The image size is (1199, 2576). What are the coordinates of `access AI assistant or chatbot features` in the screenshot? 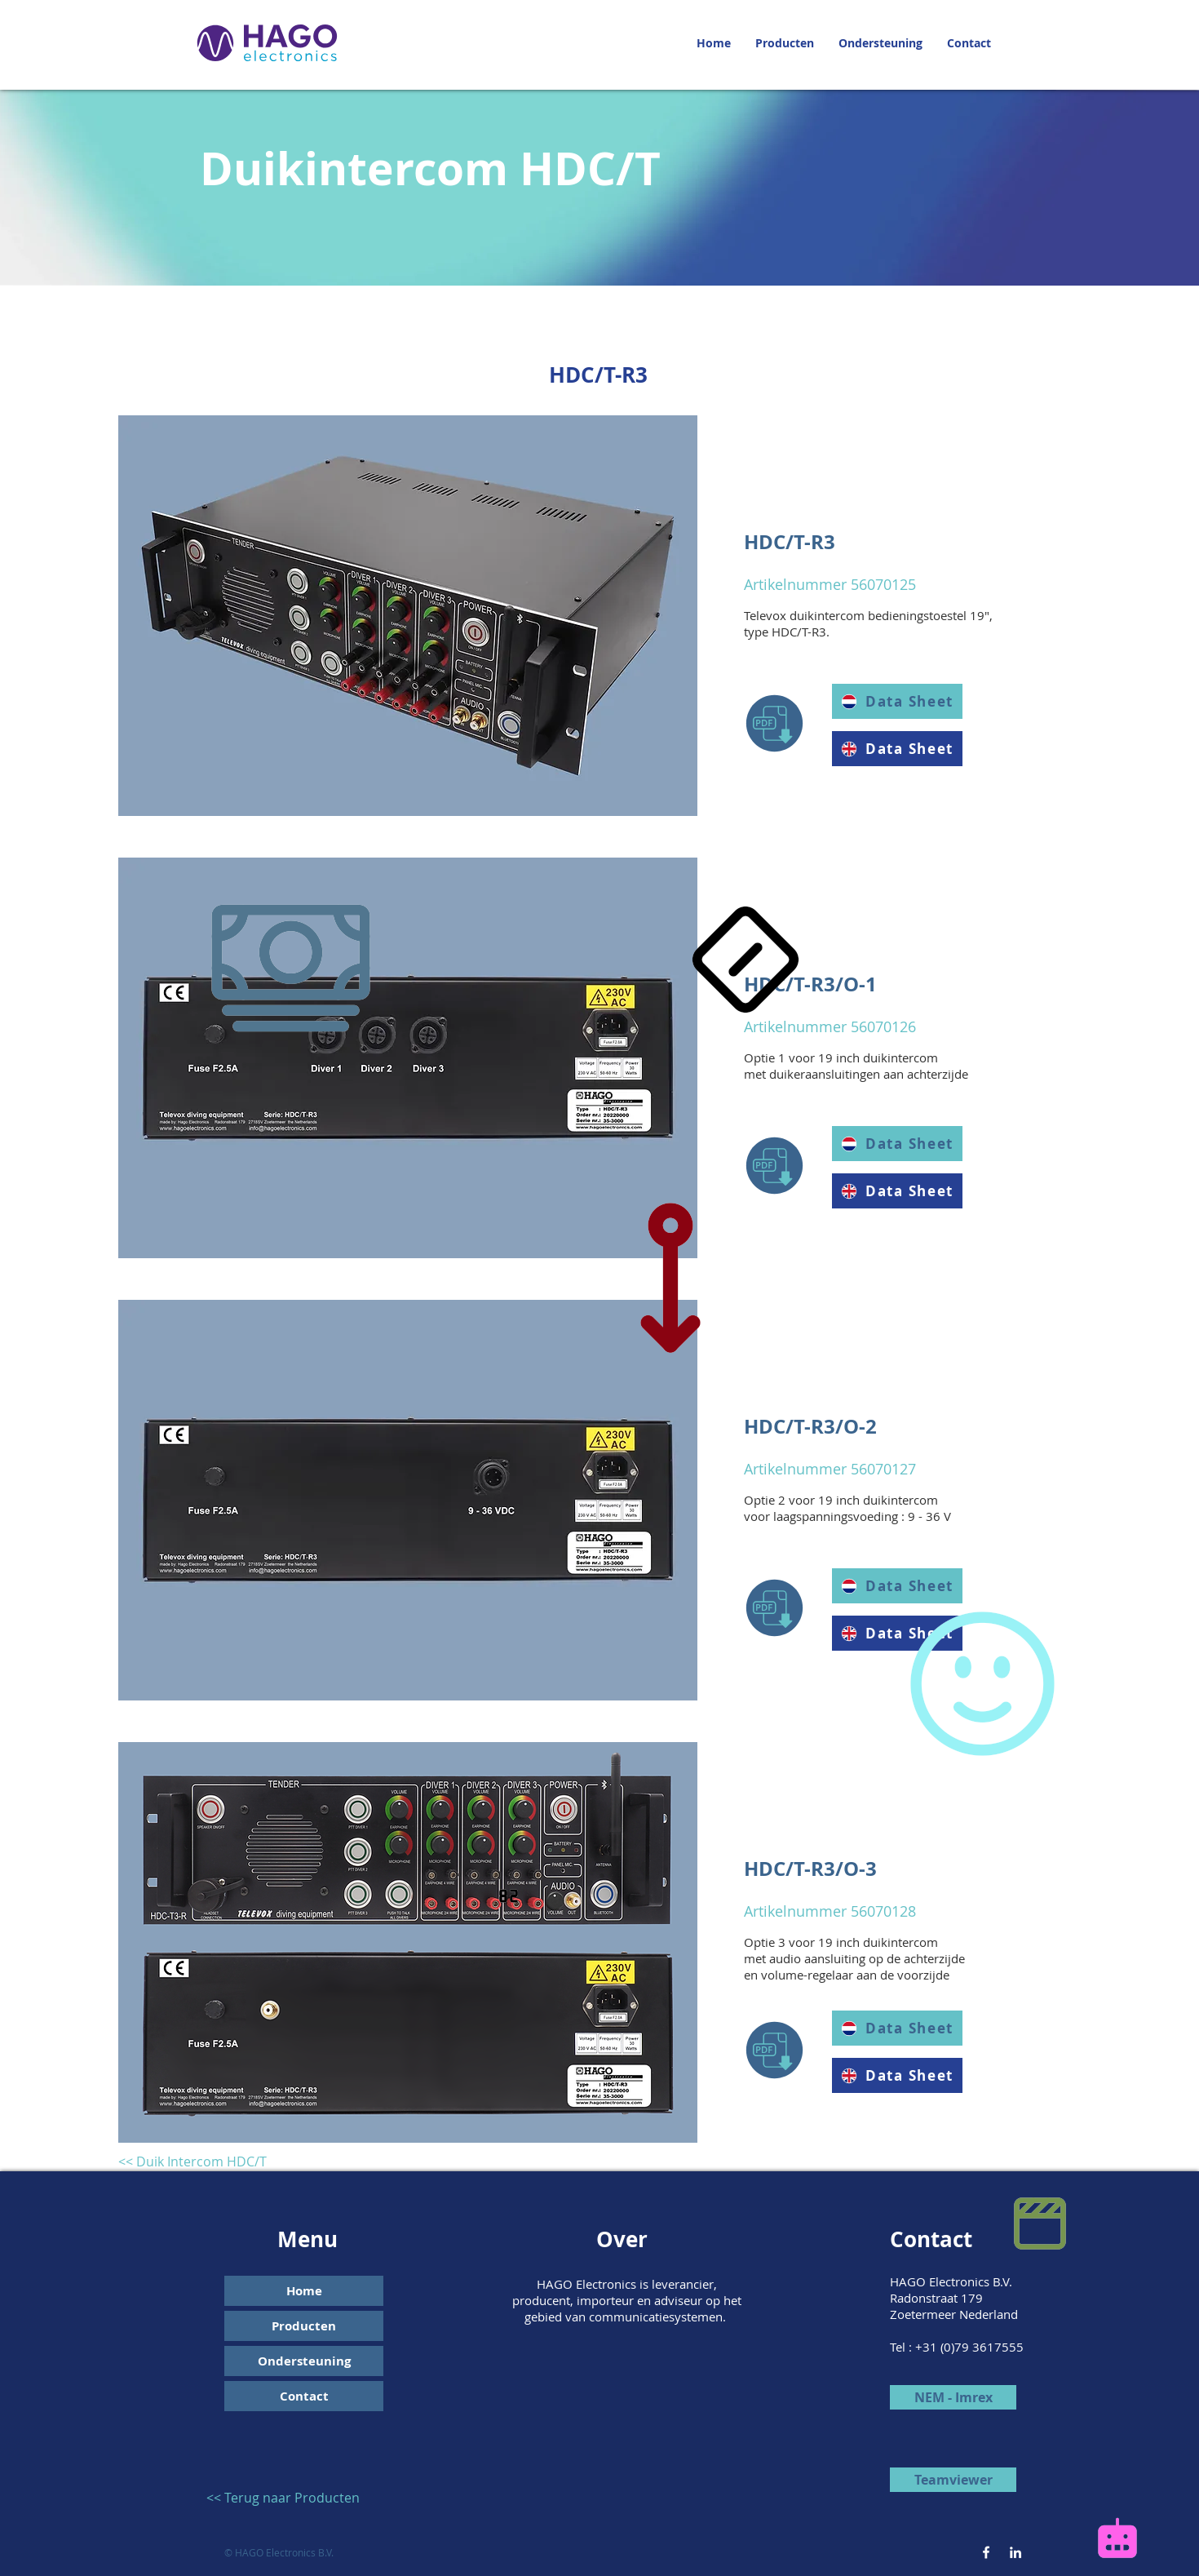 It's located at (1117, 2540).